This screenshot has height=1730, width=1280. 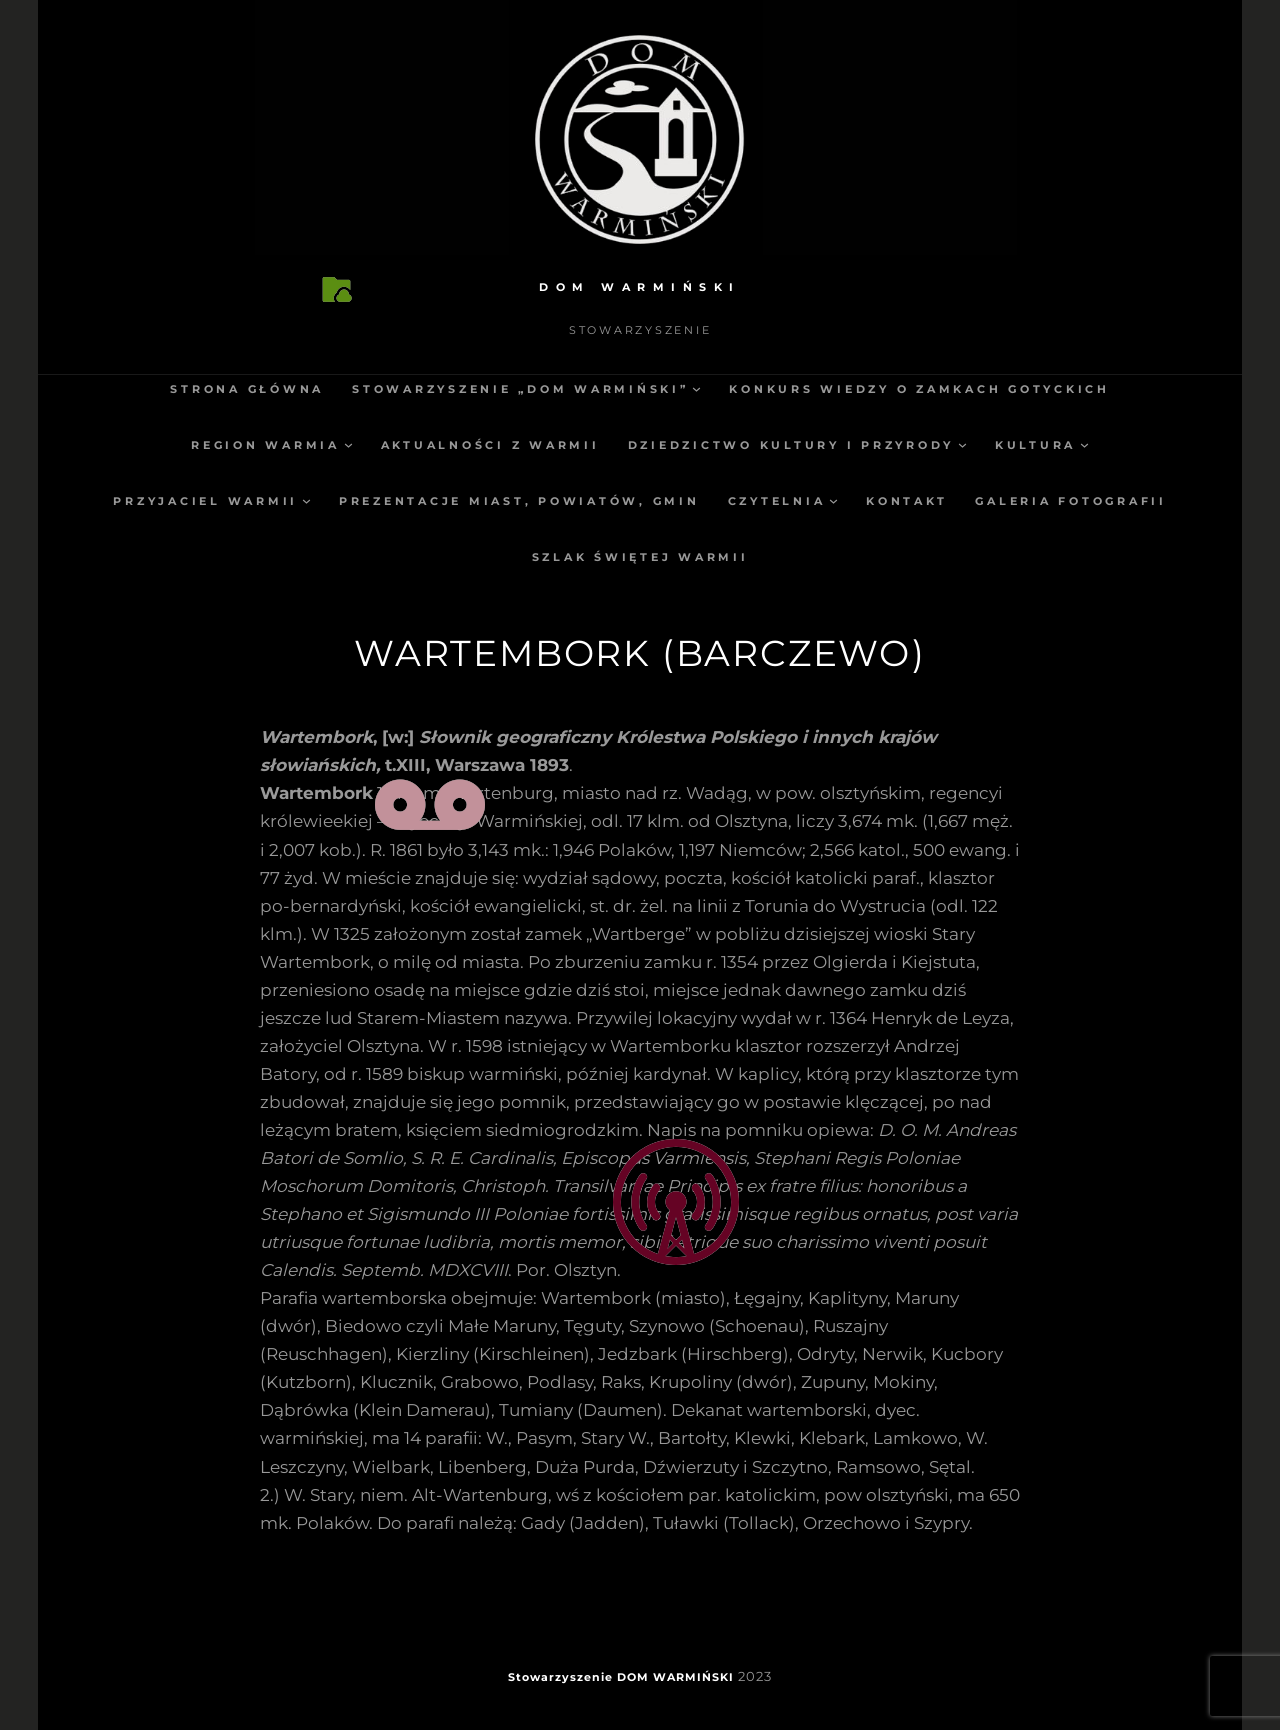 What do you see at coordinates (430, 807) in the screenshot?
I see `access voicemail messages` at bounding box center [430, 807].